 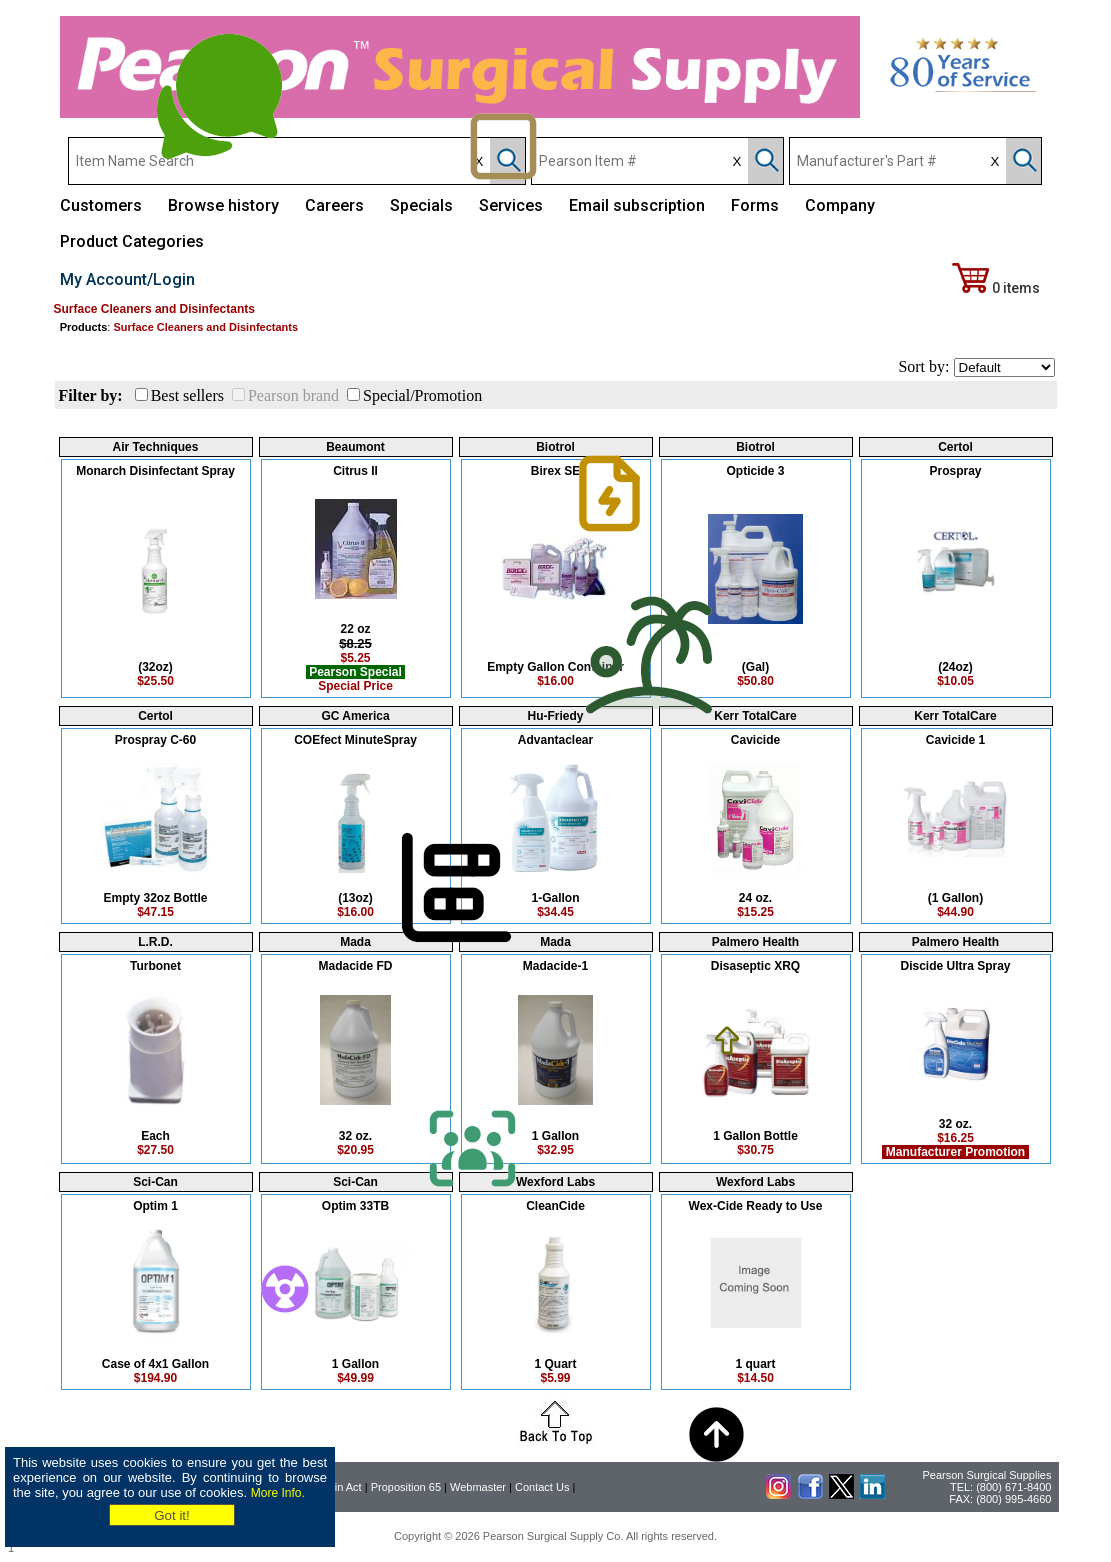 What do you see at coordinates (649, 655) in the screenshot?
I see `indicates vacation or travel mode` at bounding box center [649, 655].